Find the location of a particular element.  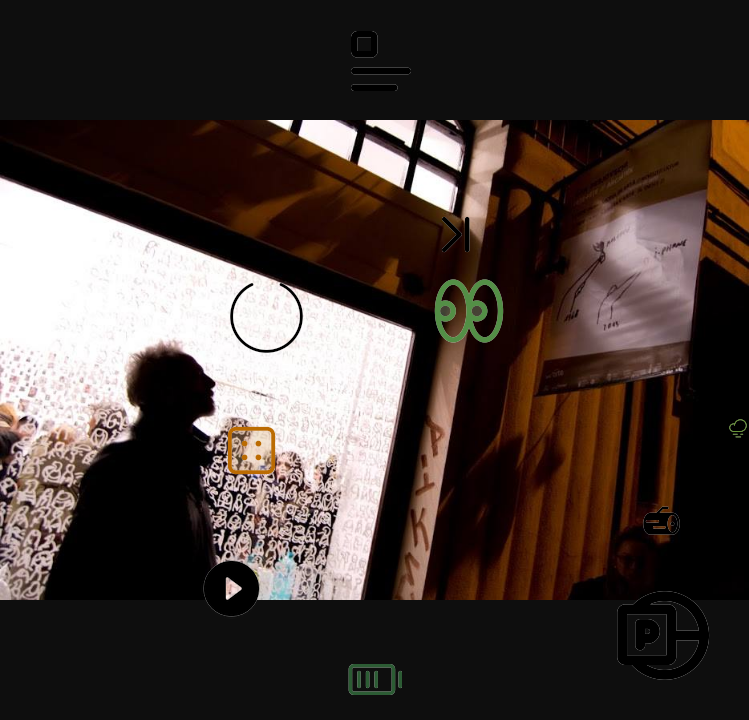

view system logs or activity history is located at coordinates (661, 522).